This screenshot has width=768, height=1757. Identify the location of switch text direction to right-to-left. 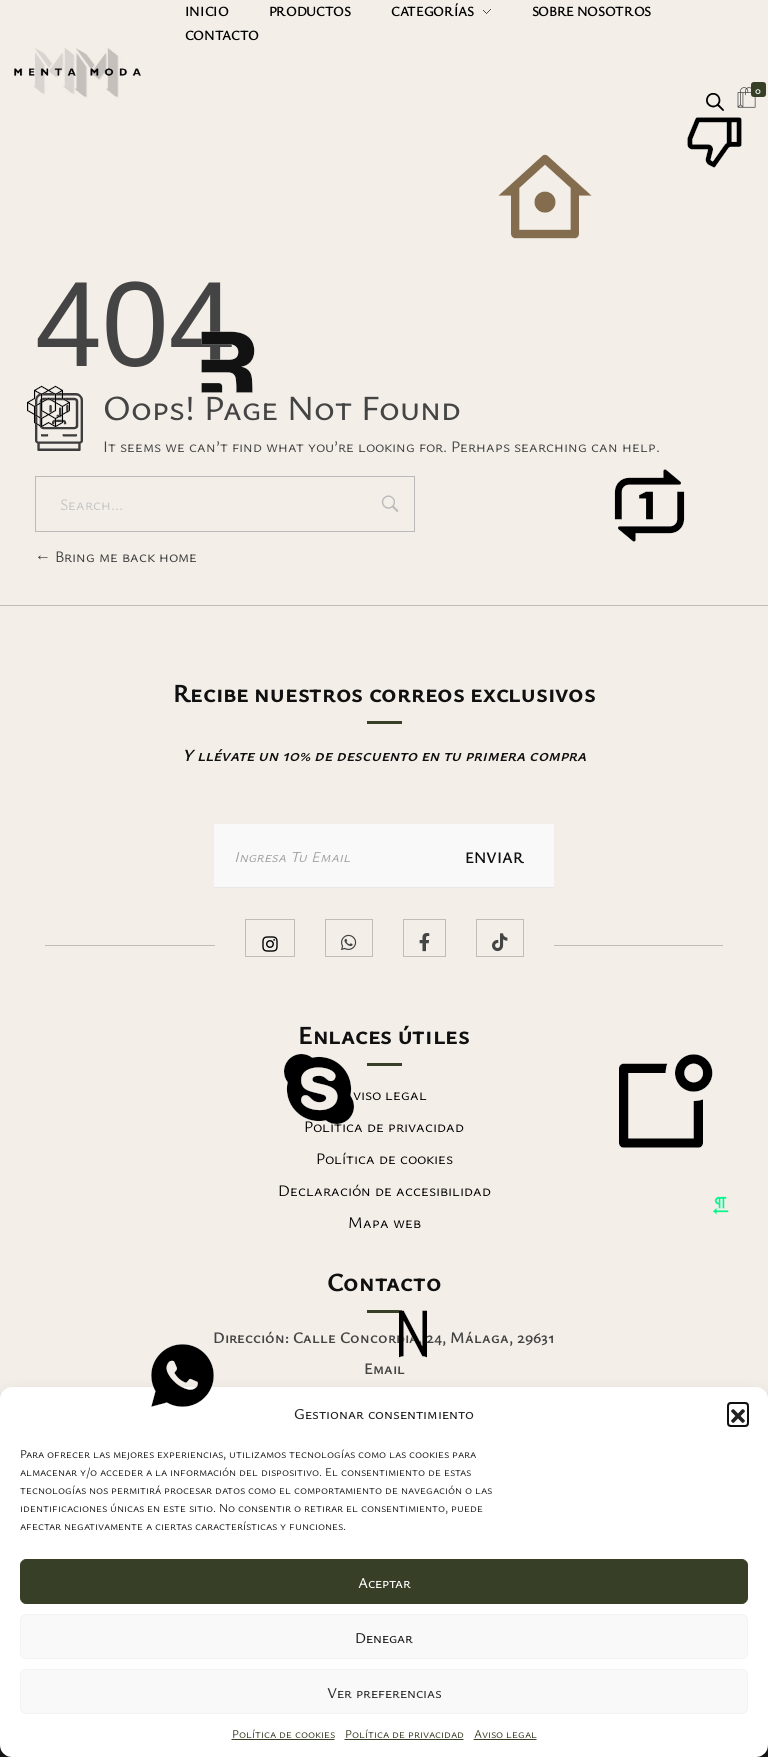
(721, 1205).